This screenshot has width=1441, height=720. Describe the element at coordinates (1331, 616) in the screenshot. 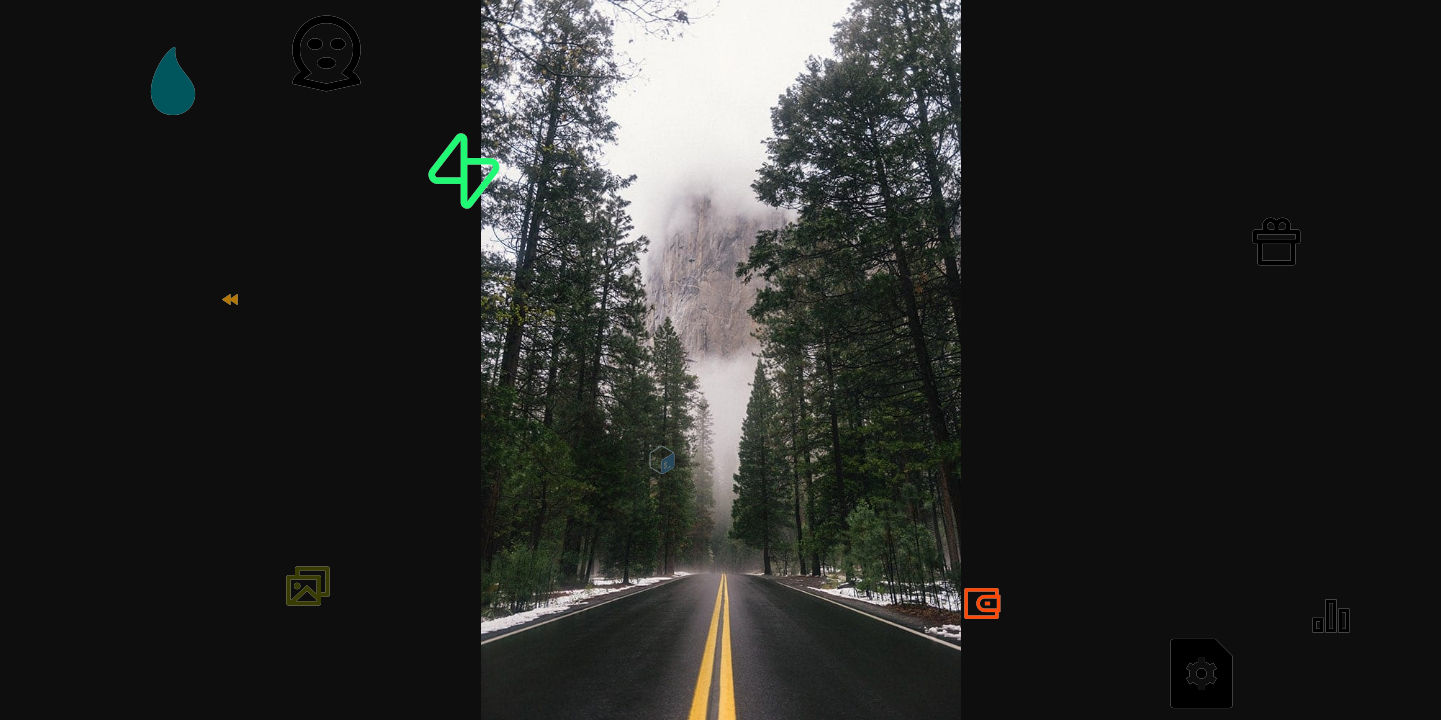

I see `view analytics or statistics` at that location.